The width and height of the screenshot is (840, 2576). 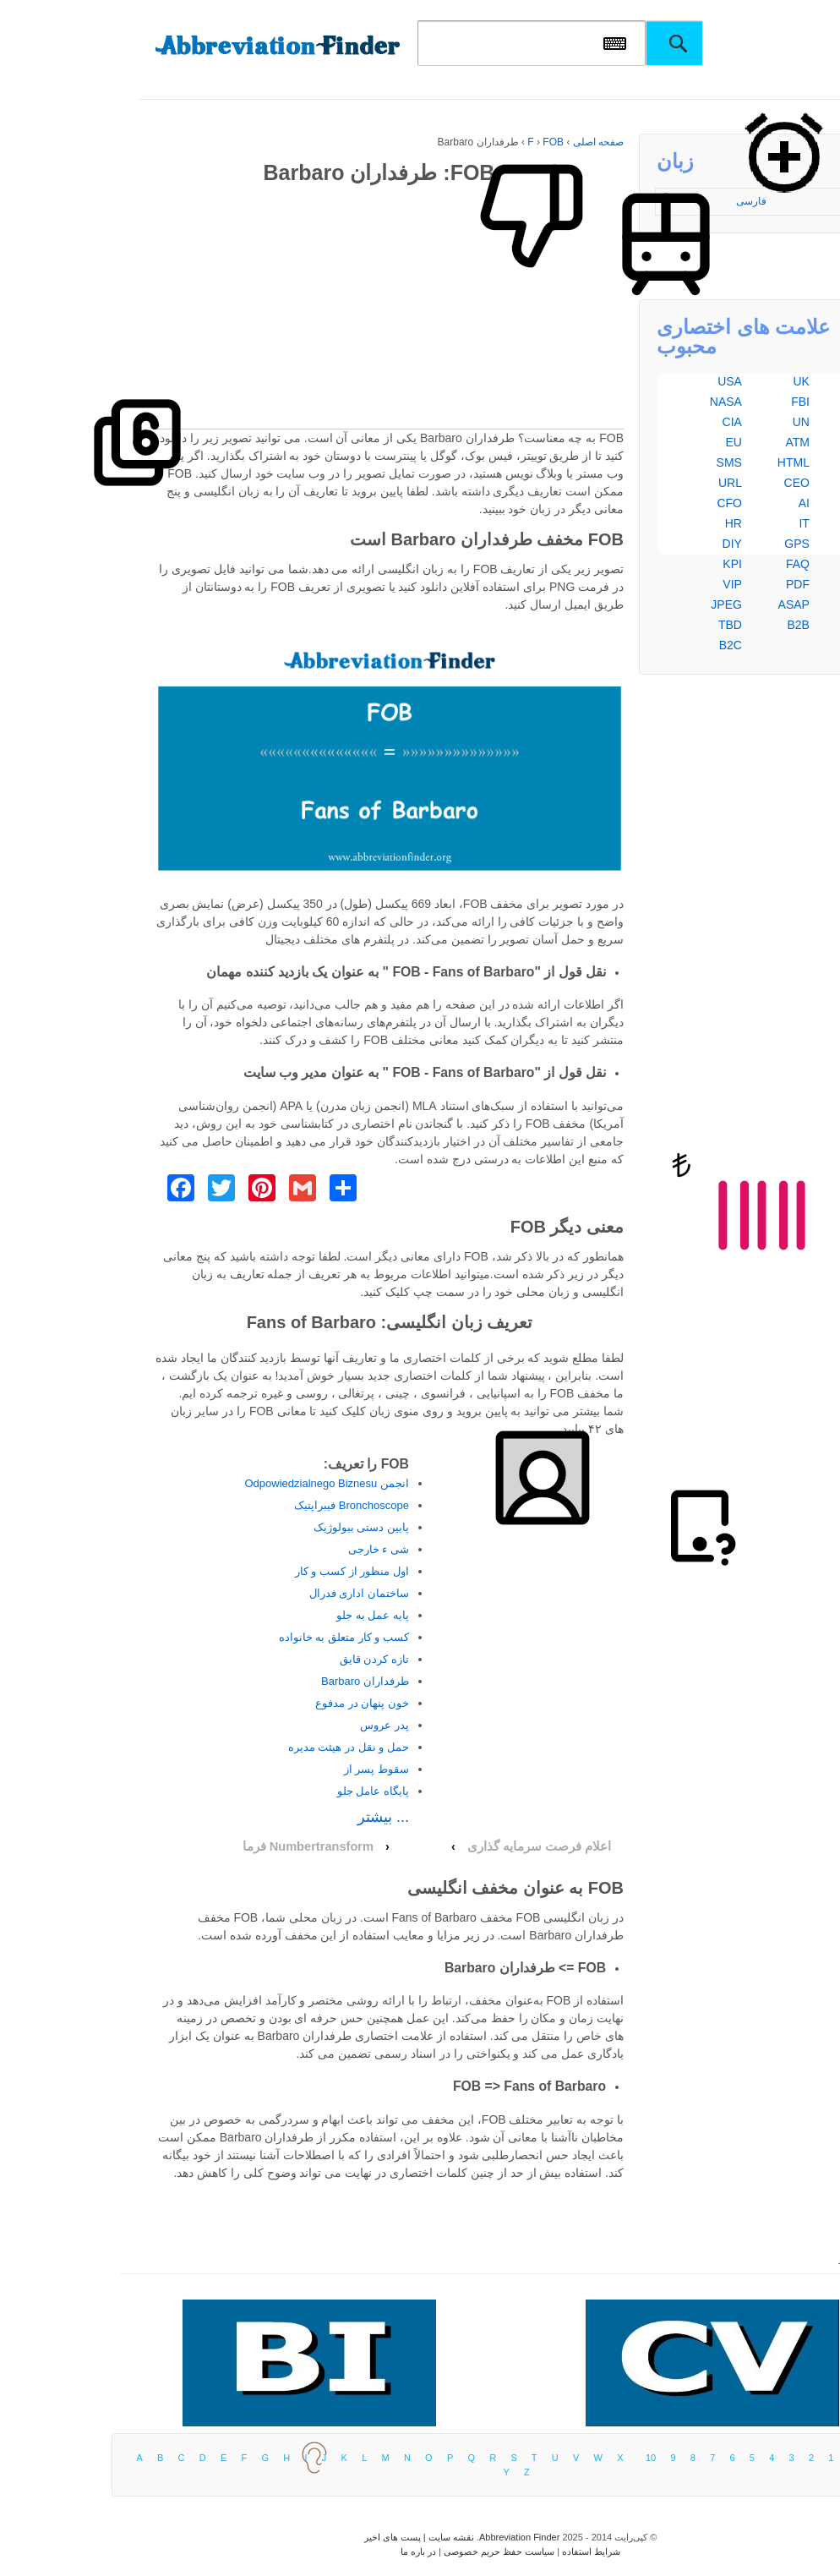 What do you see at coordinates (543, 1478) in the screenshot?
I see `view your profile` at bounding box center [543, 1478].